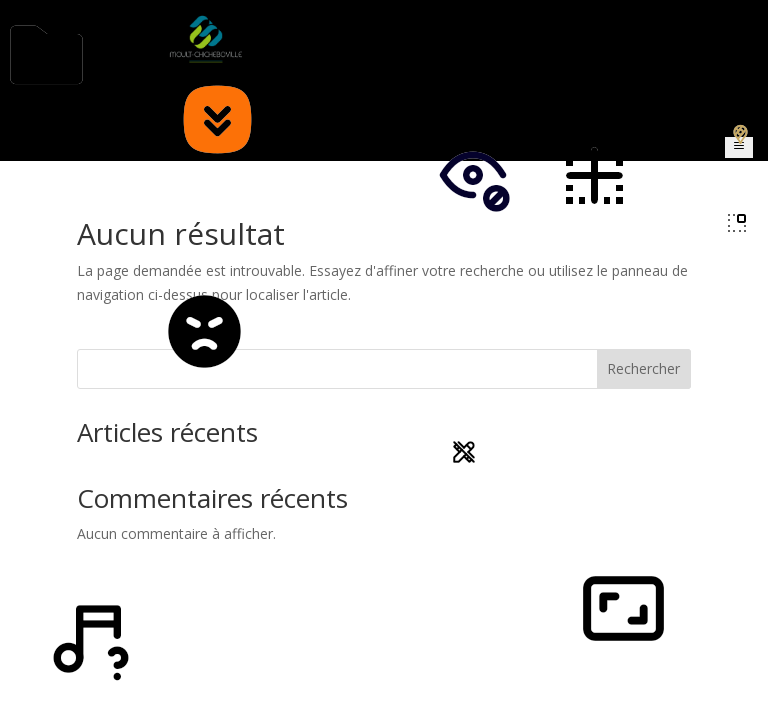  What do you see at coordinates (740, 134) in the screenshot?
I see `open google maps` at bounding box center [740, 134].